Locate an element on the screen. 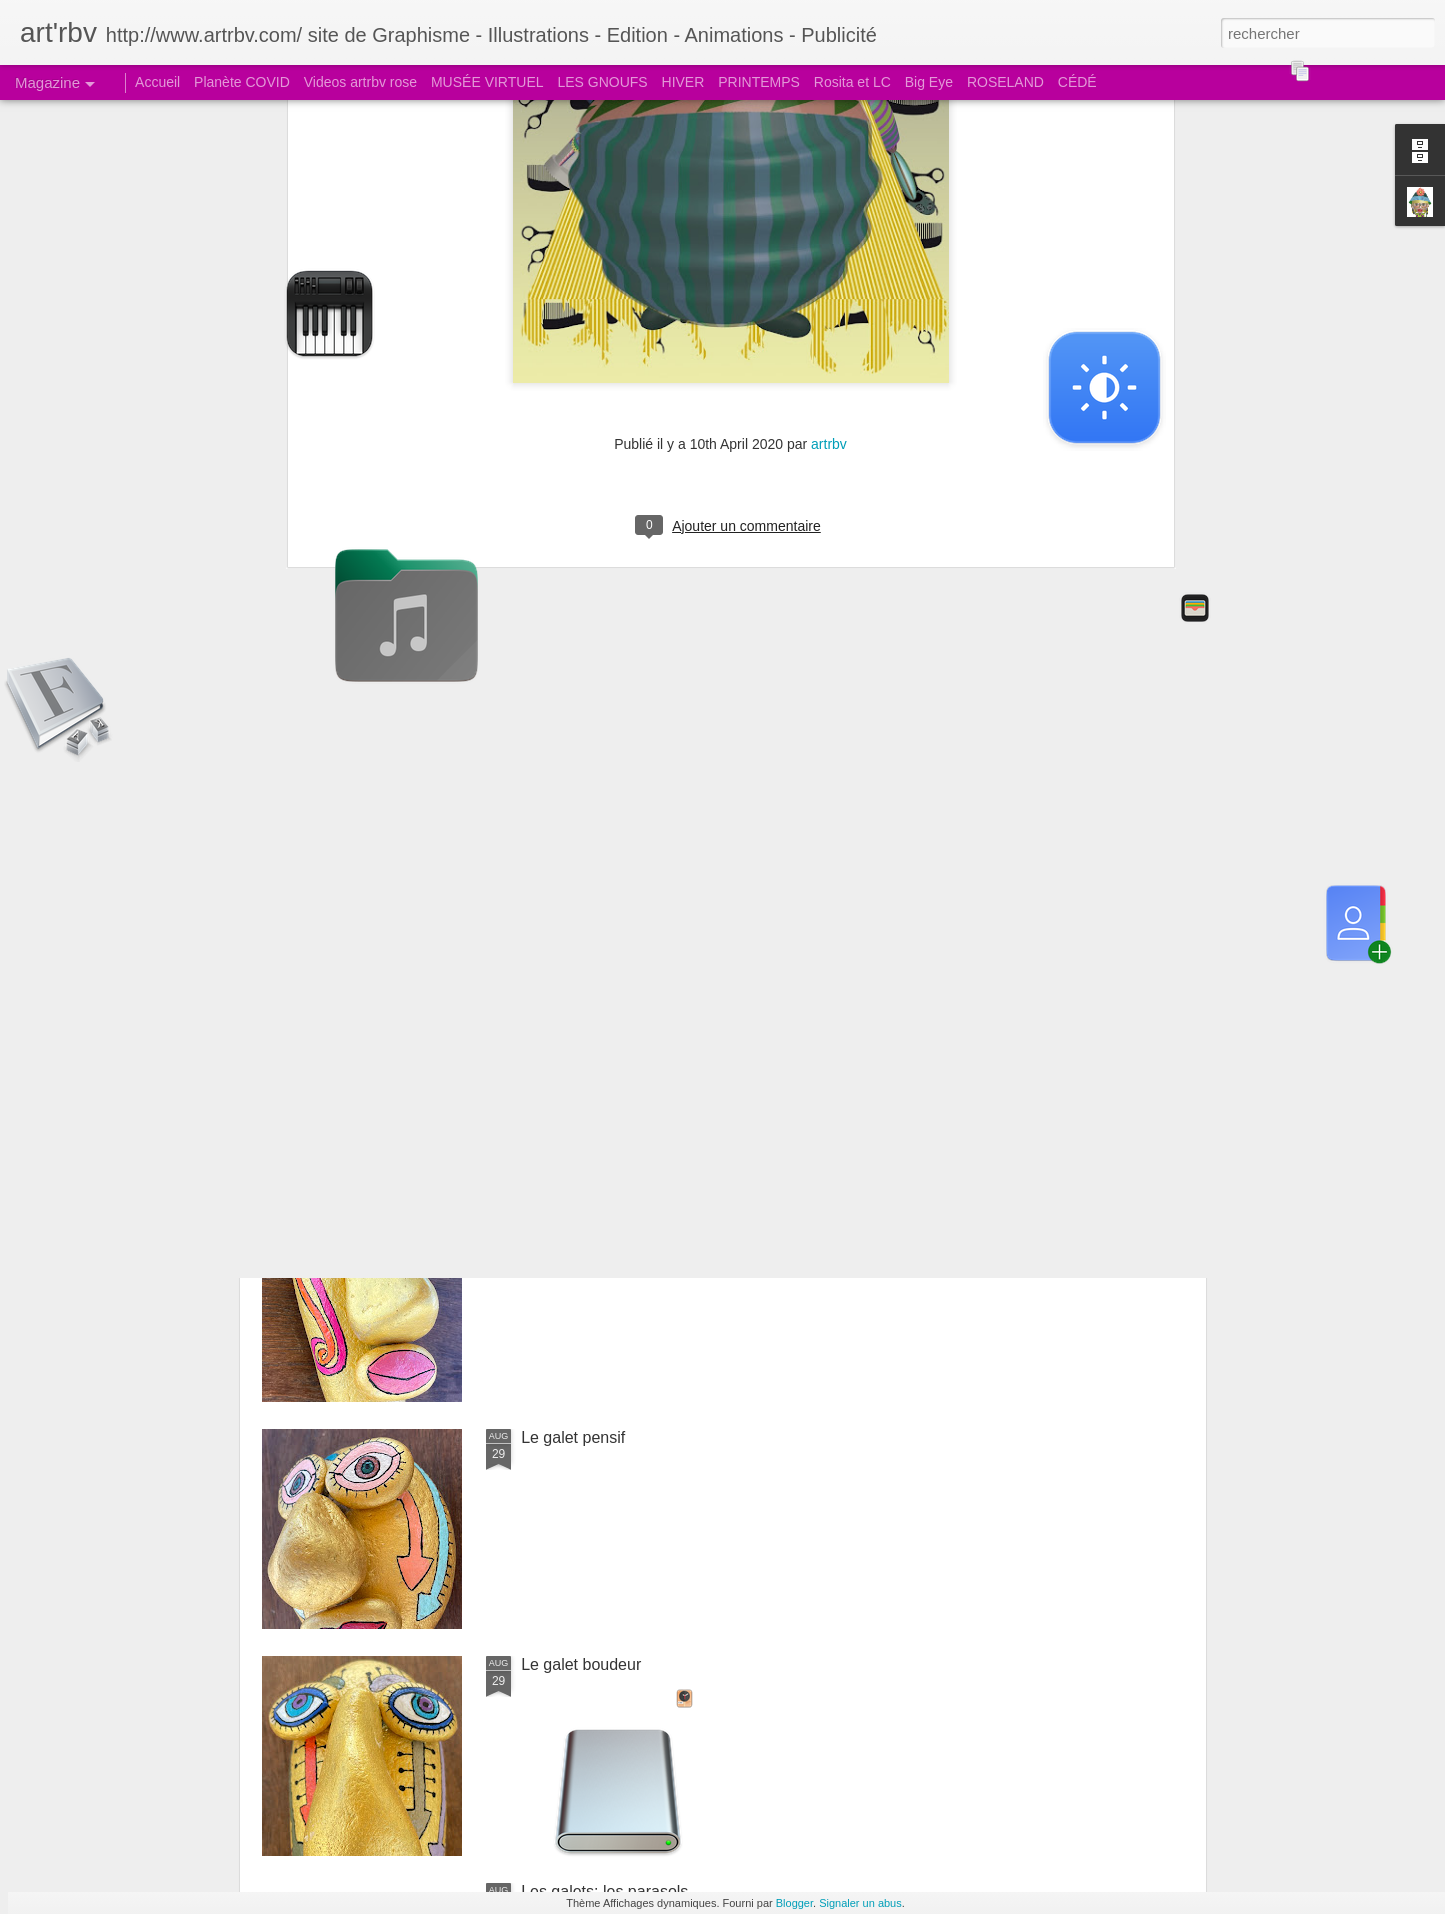  removable storage device connected is located at coordinates (618, 1791).